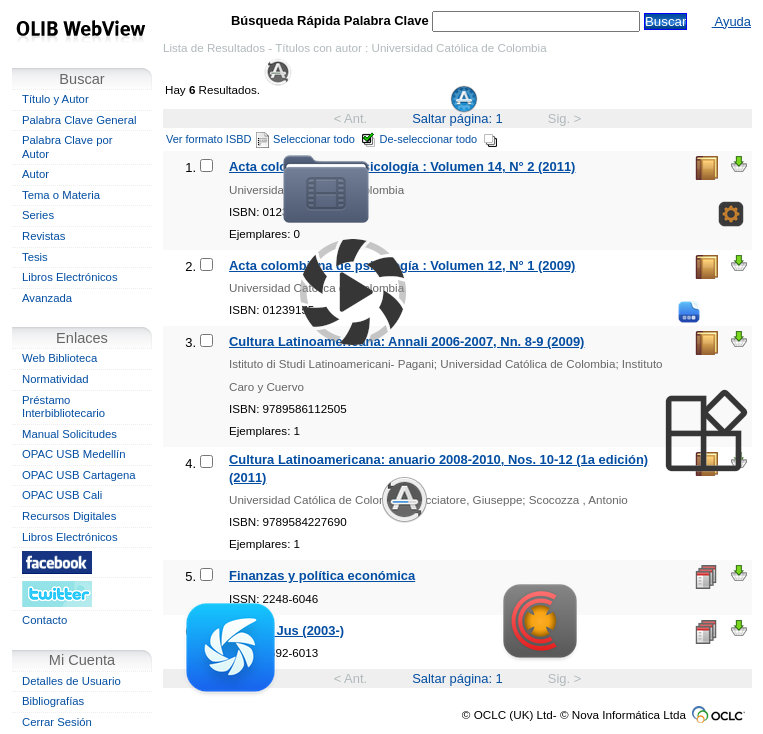 The height and width of the screenshot is (734, 763). What do you see at coordinates (689, 312) in the screenshot?
I see `access system tray settings and background applications` at bounding box center [689, 312].